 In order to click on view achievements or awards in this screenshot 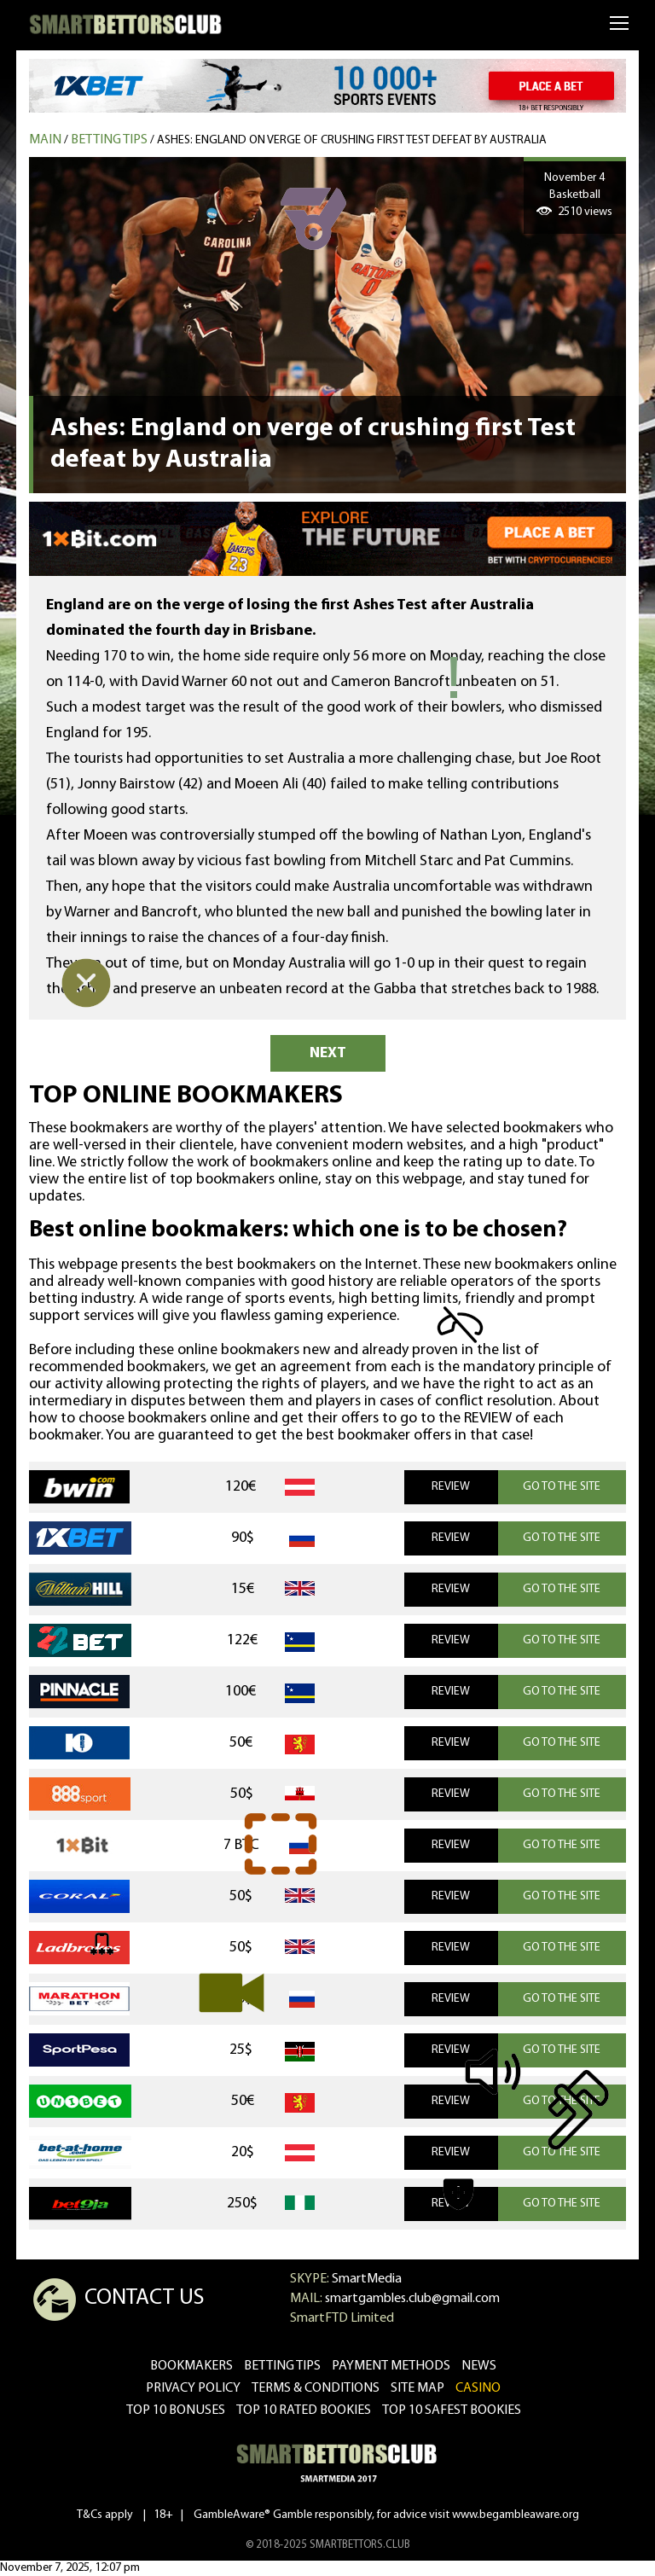, I will do `click(313, 218)`.